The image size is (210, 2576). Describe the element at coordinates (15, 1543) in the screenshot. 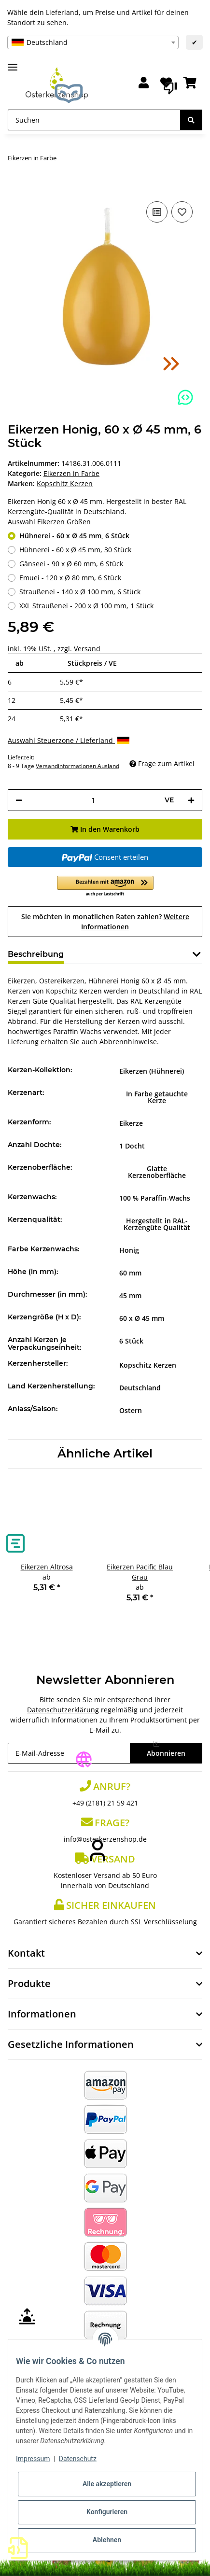

I see `view gantt chart or project timeline` at that location.